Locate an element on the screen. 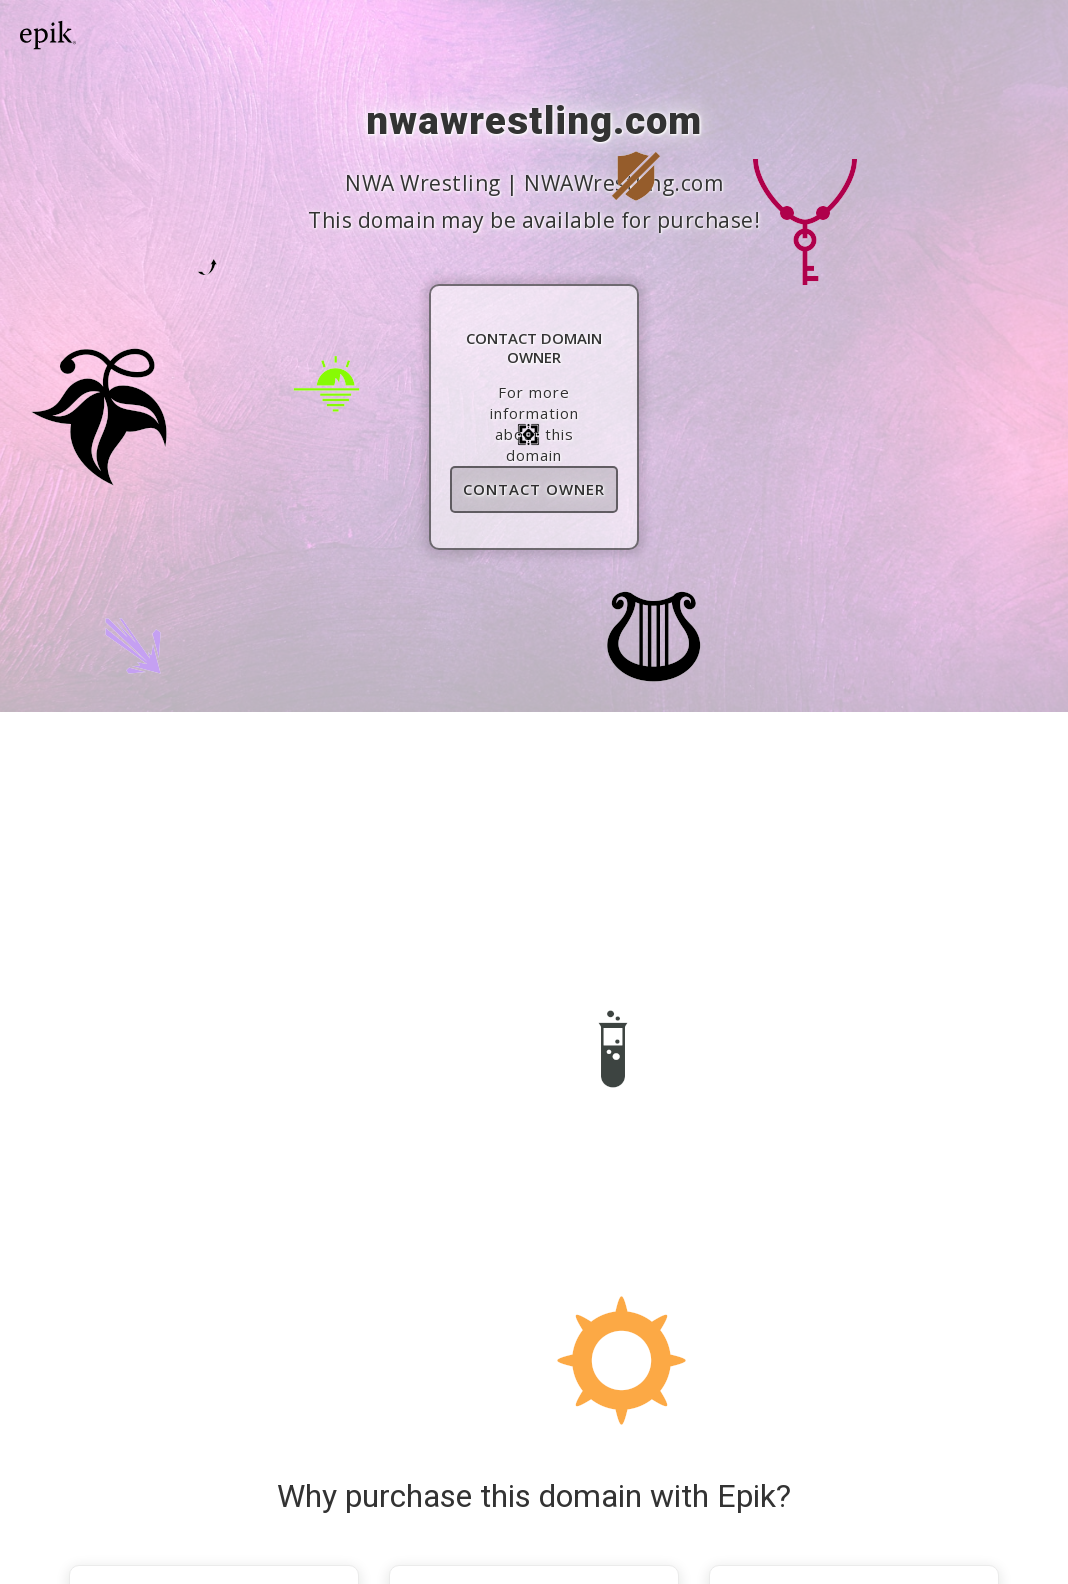 The height and width of the screenshot is (1584, 1068). protection or security features are disabled is located at coordinates (636, 176).